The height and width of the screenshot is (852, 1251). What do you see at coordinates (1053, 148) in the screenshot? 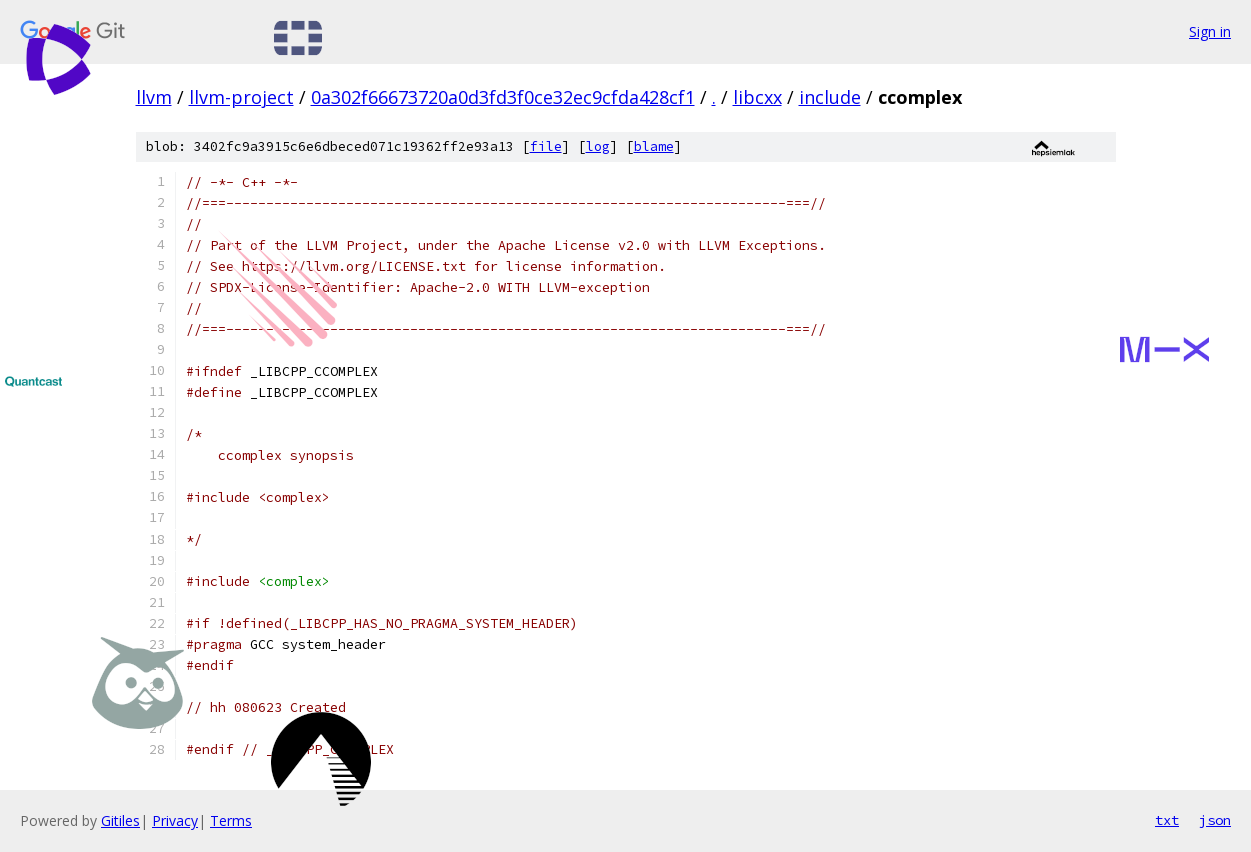
I see `open the Hepsiemlak real estate app` at bounding box center [1053, 148].